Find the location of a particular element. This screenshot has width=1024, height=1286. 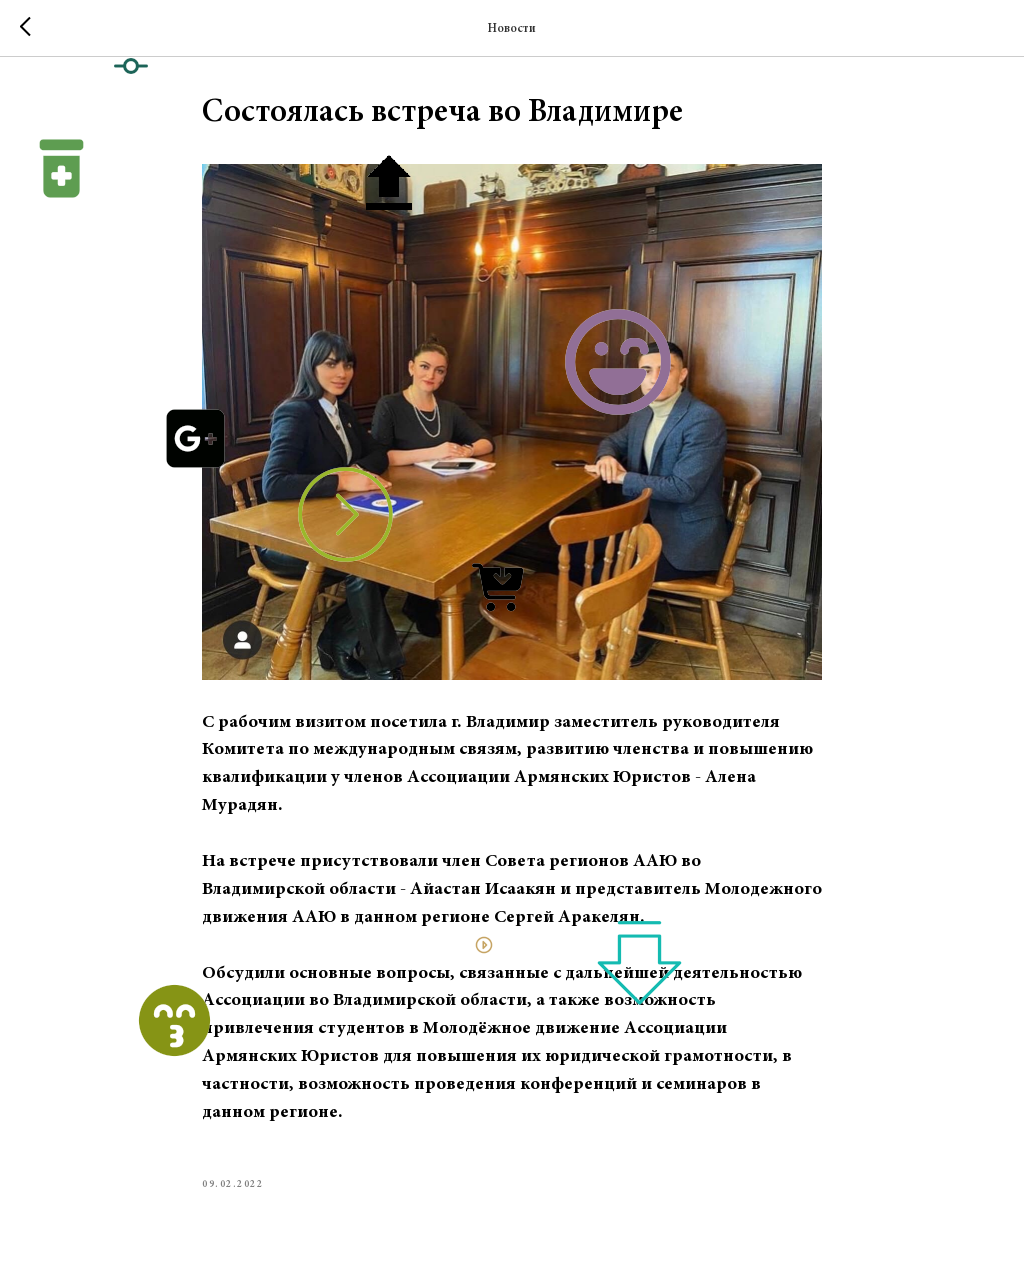

add a playful reaction to a message is located at coordinates (618, 362).